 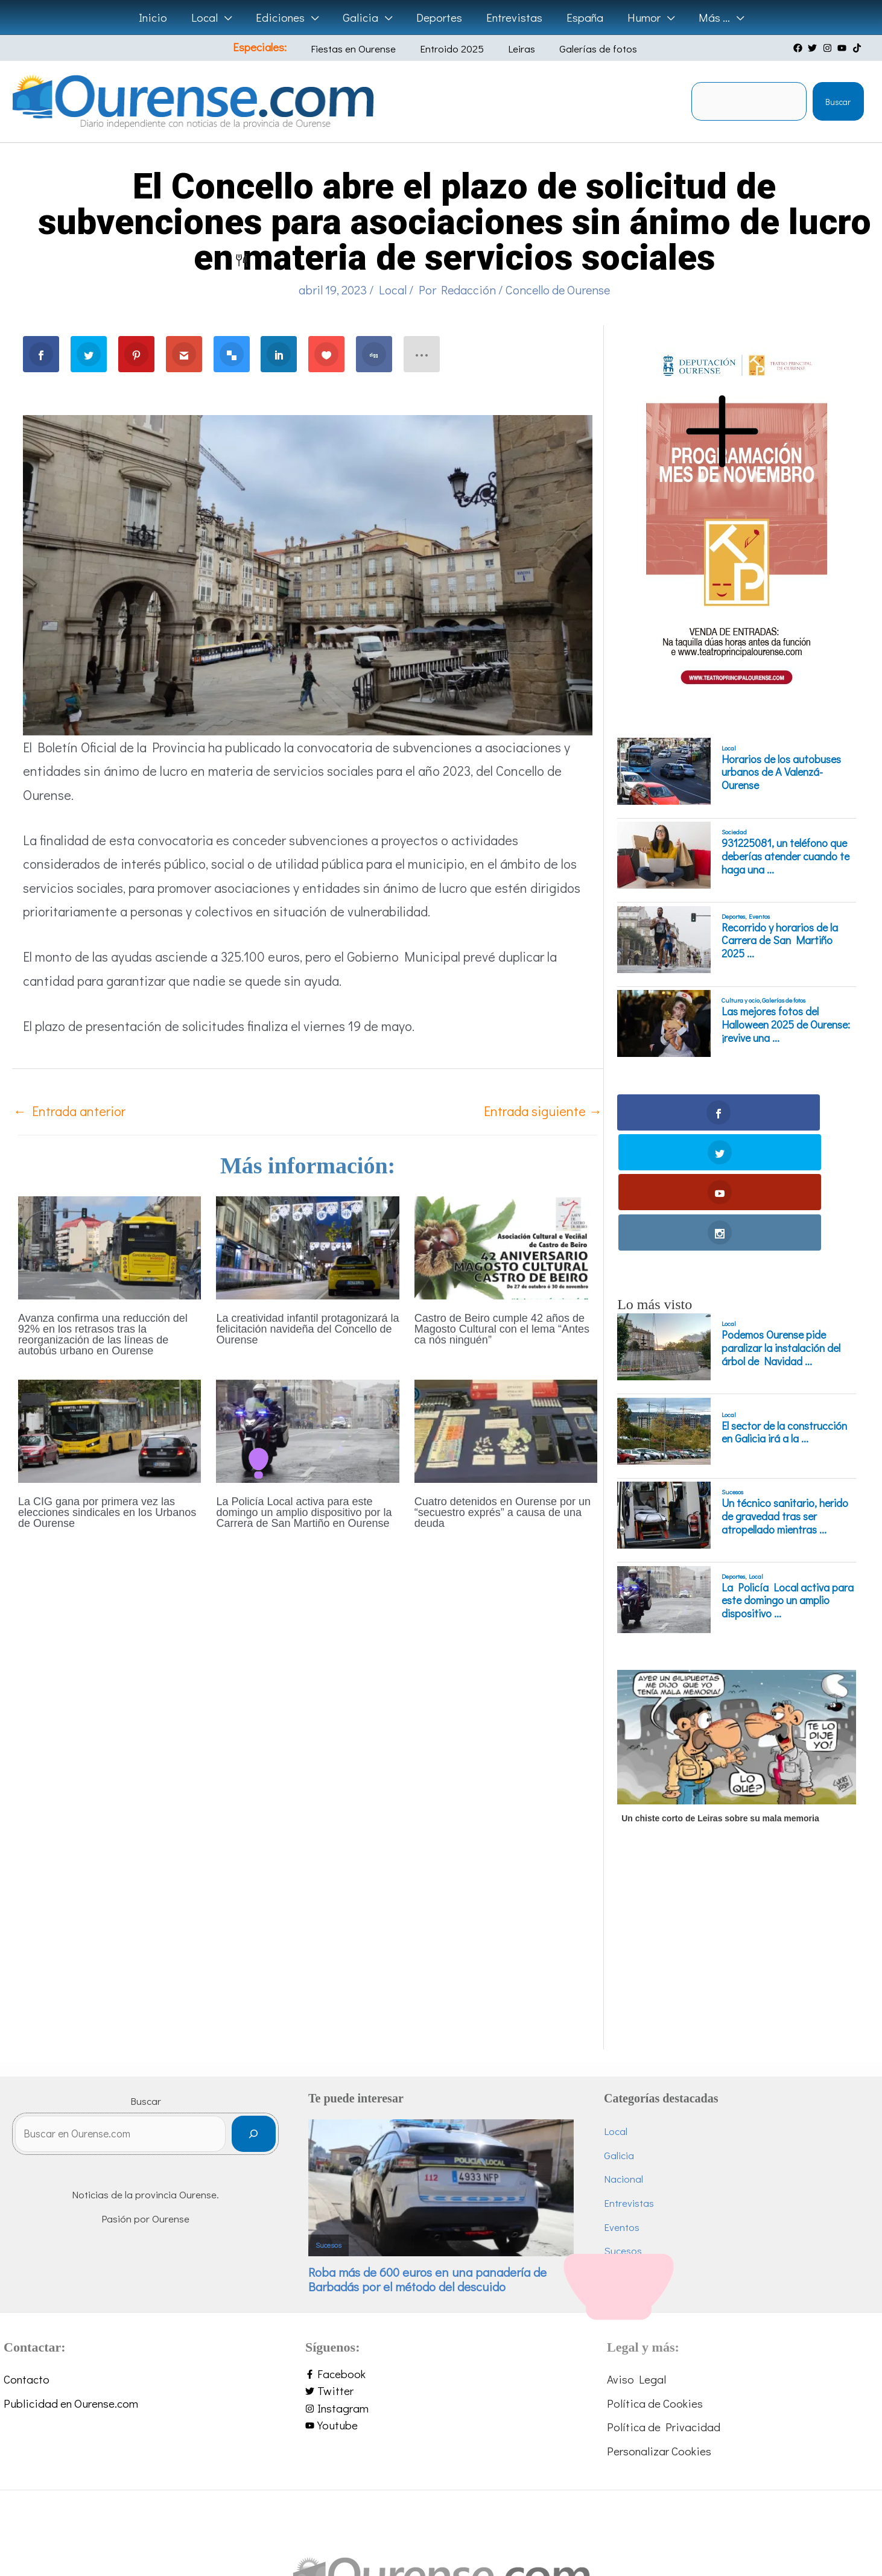 What do you see at coordinates (242, 260) in the screenshot?
I see `browse nearby restaurants` at bounding box center [242, 260].